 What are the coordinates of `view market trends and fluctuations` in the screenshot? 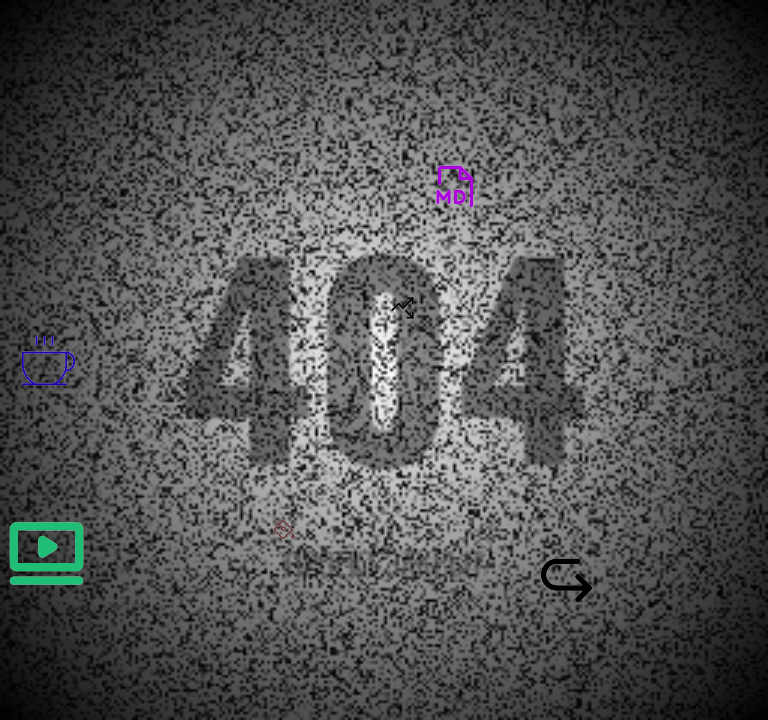 It's located at (403, 308).